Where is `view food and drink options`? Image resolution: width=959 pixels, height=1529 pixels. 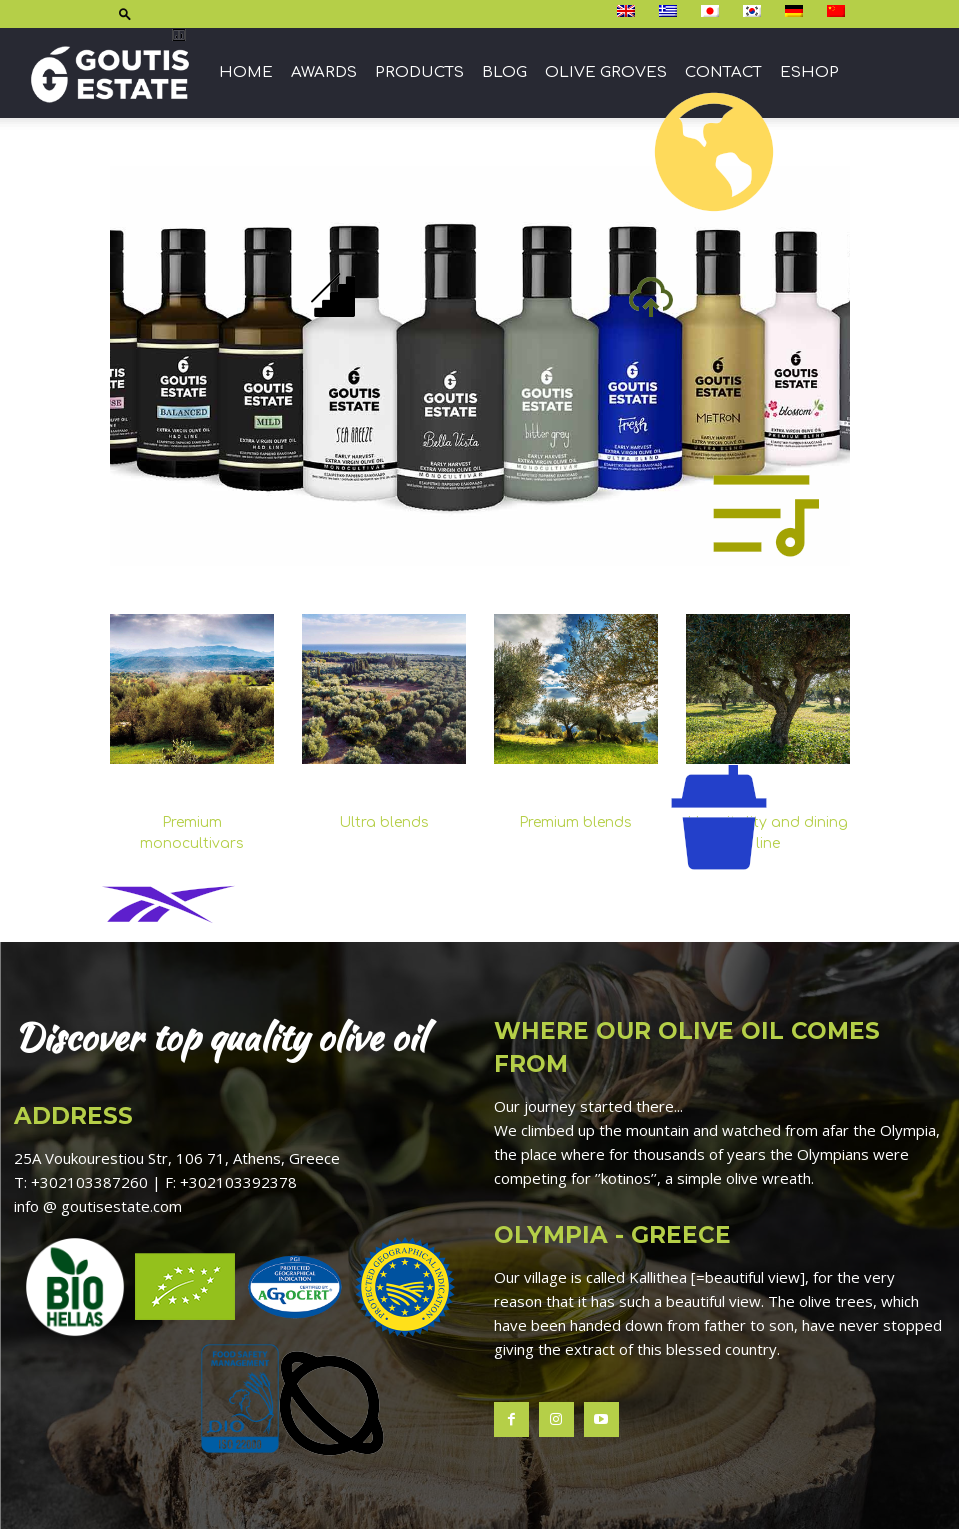
view food and drink options is located at coordinates (719, 822).